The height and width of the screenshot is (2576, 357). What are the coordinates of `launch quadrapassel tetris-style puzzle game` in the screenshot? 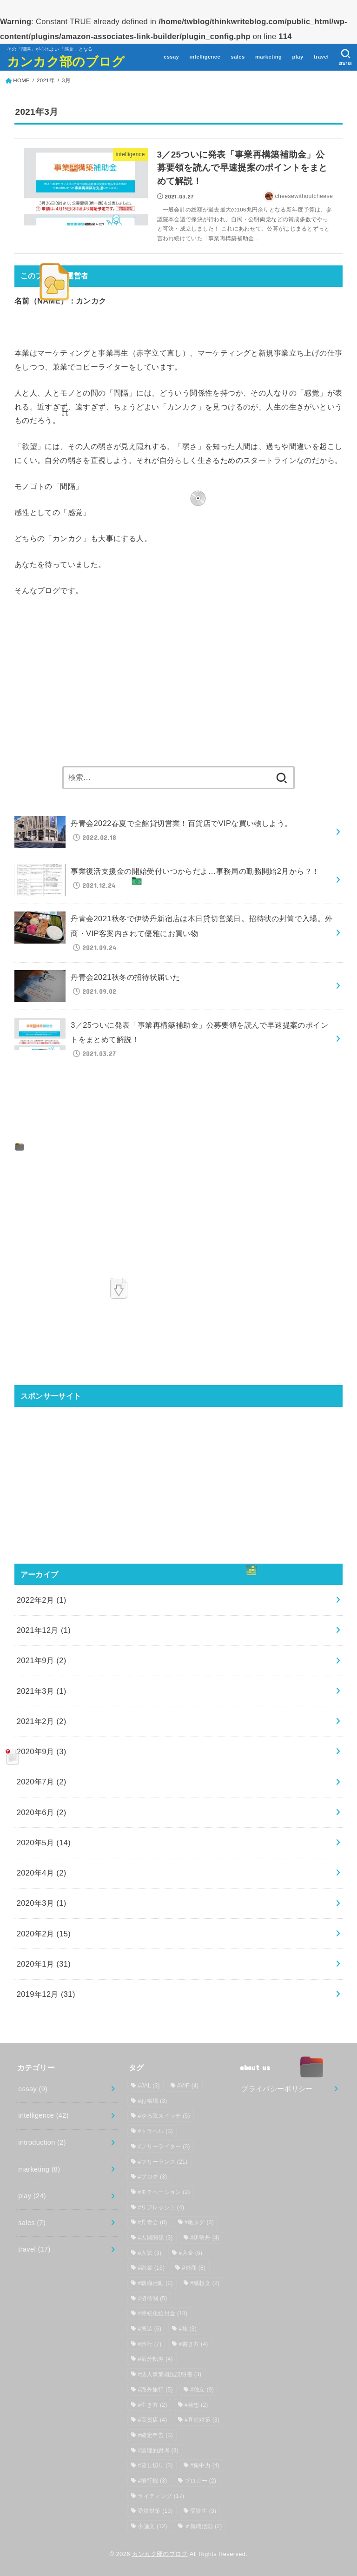 It's located at (251, 1570).